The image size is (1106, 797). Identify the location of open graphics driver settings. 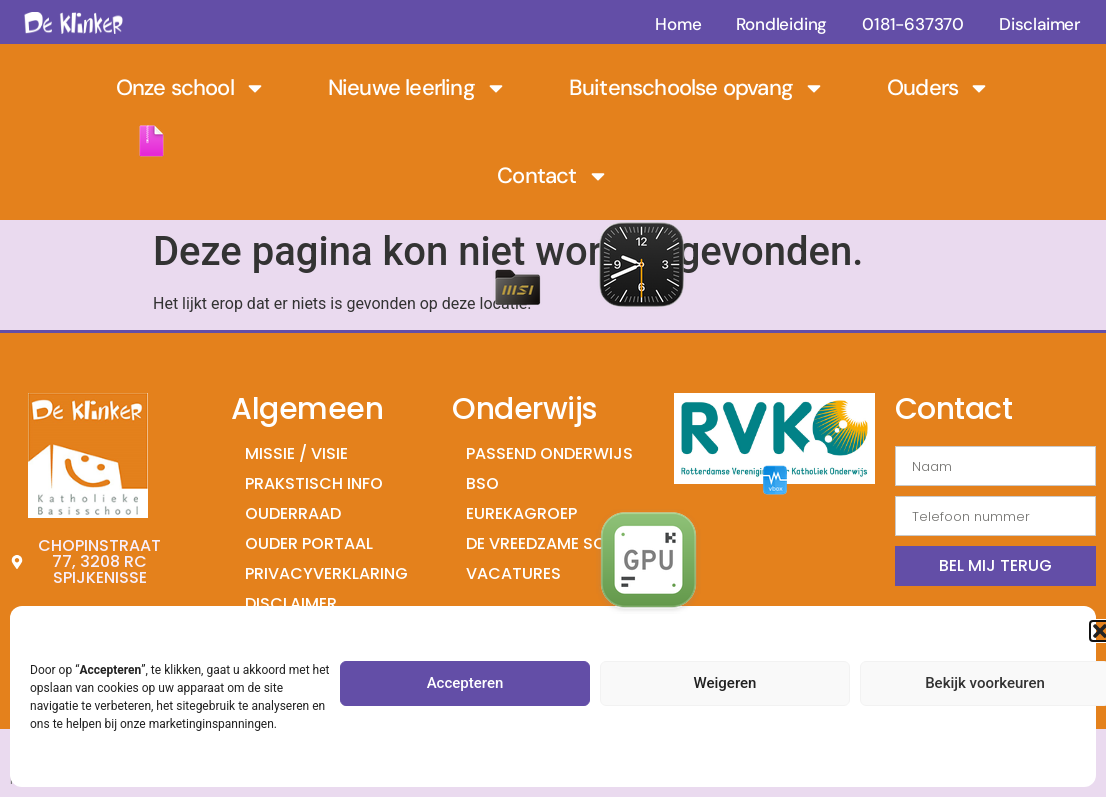
(648, 561).